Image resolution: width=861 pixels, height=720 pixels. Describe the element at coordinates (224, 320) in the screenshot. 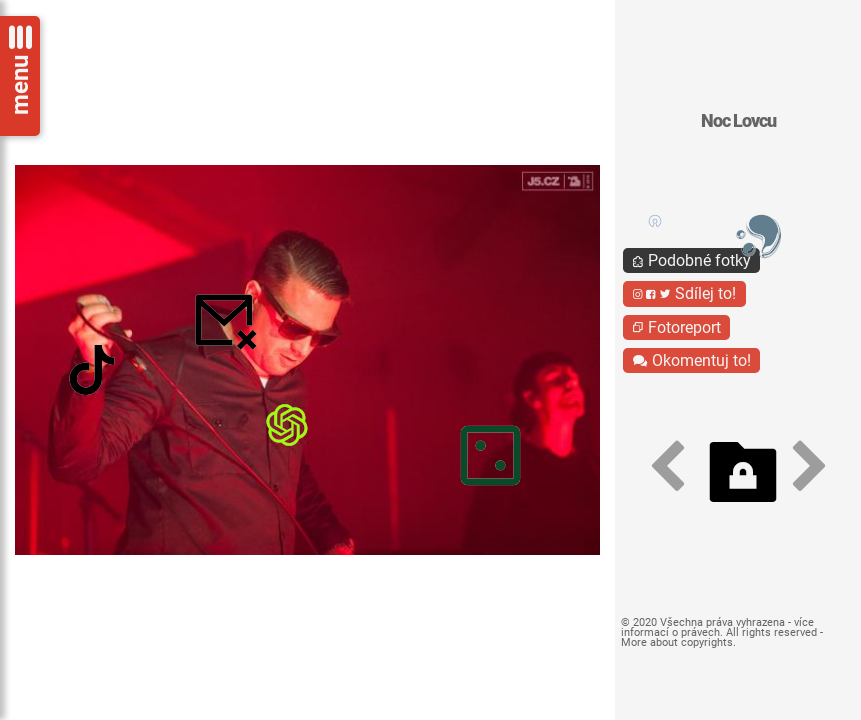

I see `close or dismiss an email` at that location.